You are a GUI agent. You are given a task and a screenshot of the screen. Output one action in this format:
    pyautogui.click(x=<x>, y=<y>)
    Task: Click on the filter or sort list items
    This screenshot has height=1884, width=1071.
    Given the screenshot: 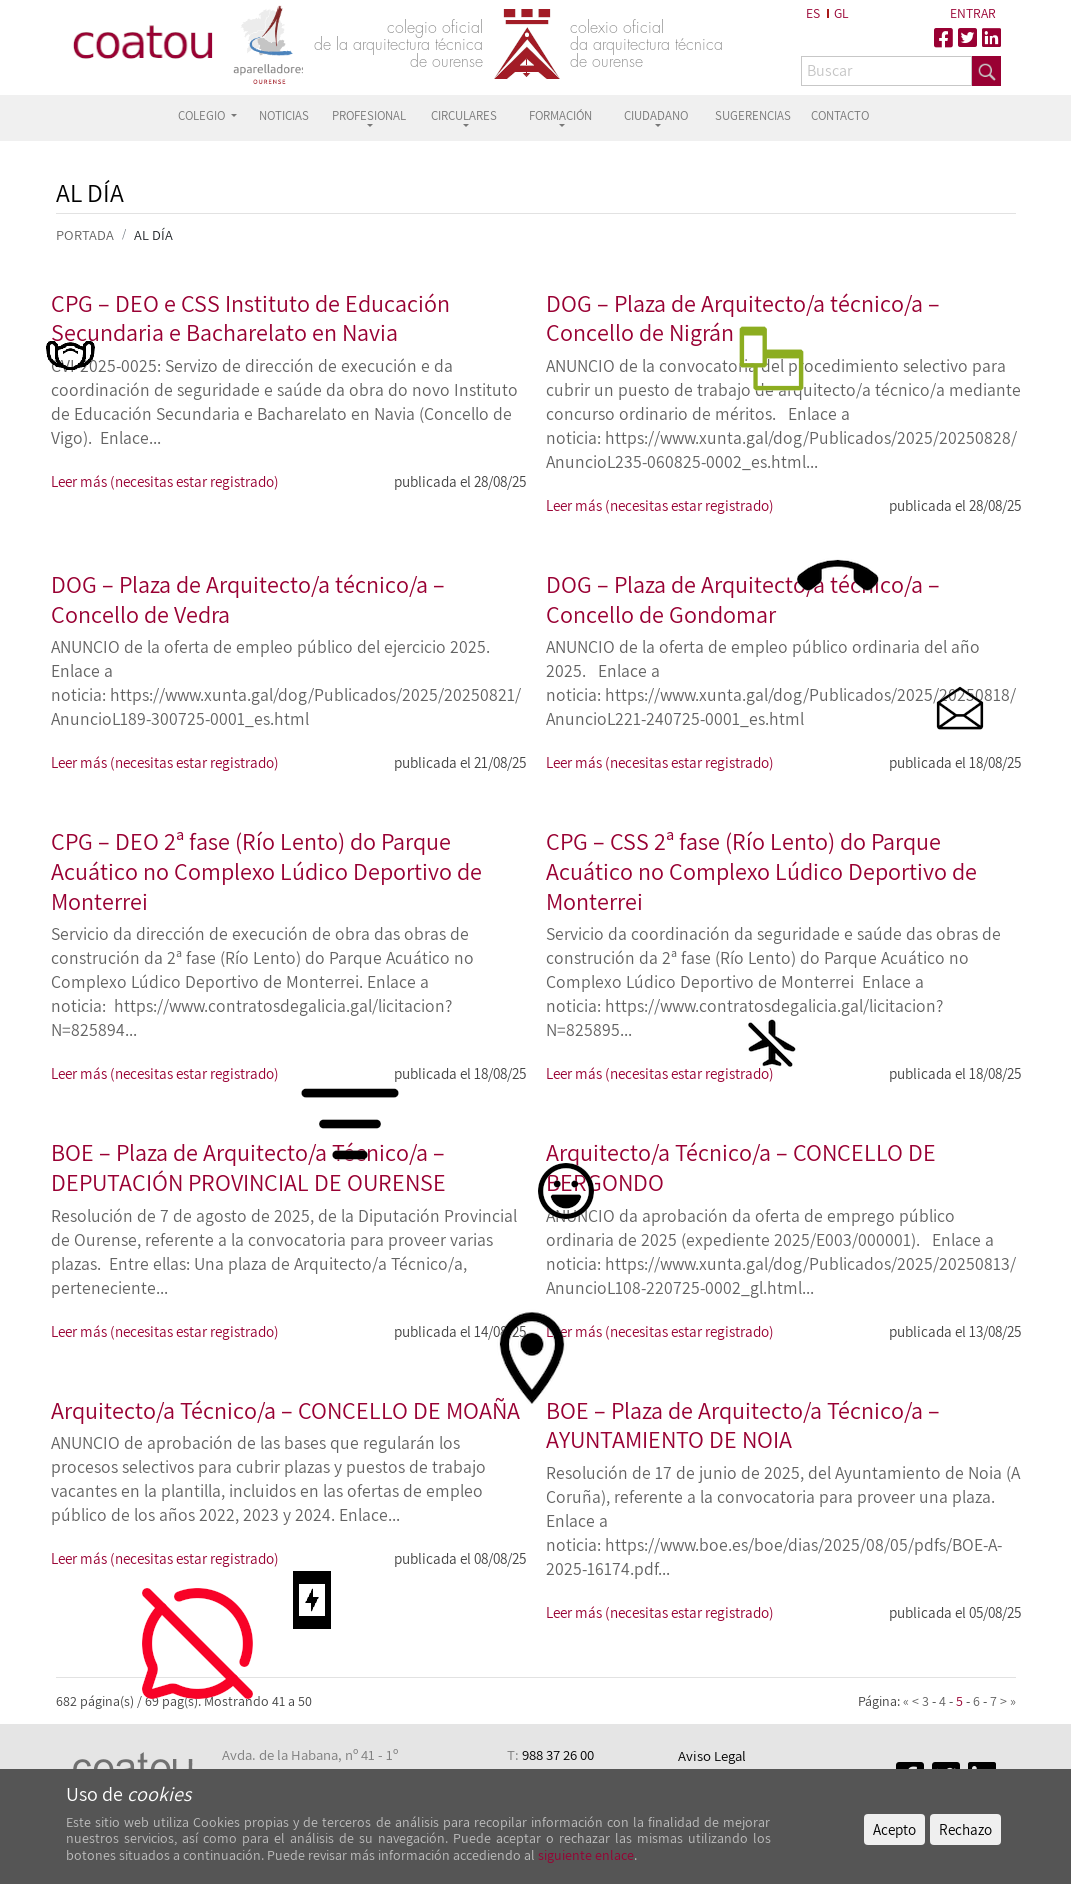 What is the action you would take?
    pyautogui.click(x=350, y=1124)
    